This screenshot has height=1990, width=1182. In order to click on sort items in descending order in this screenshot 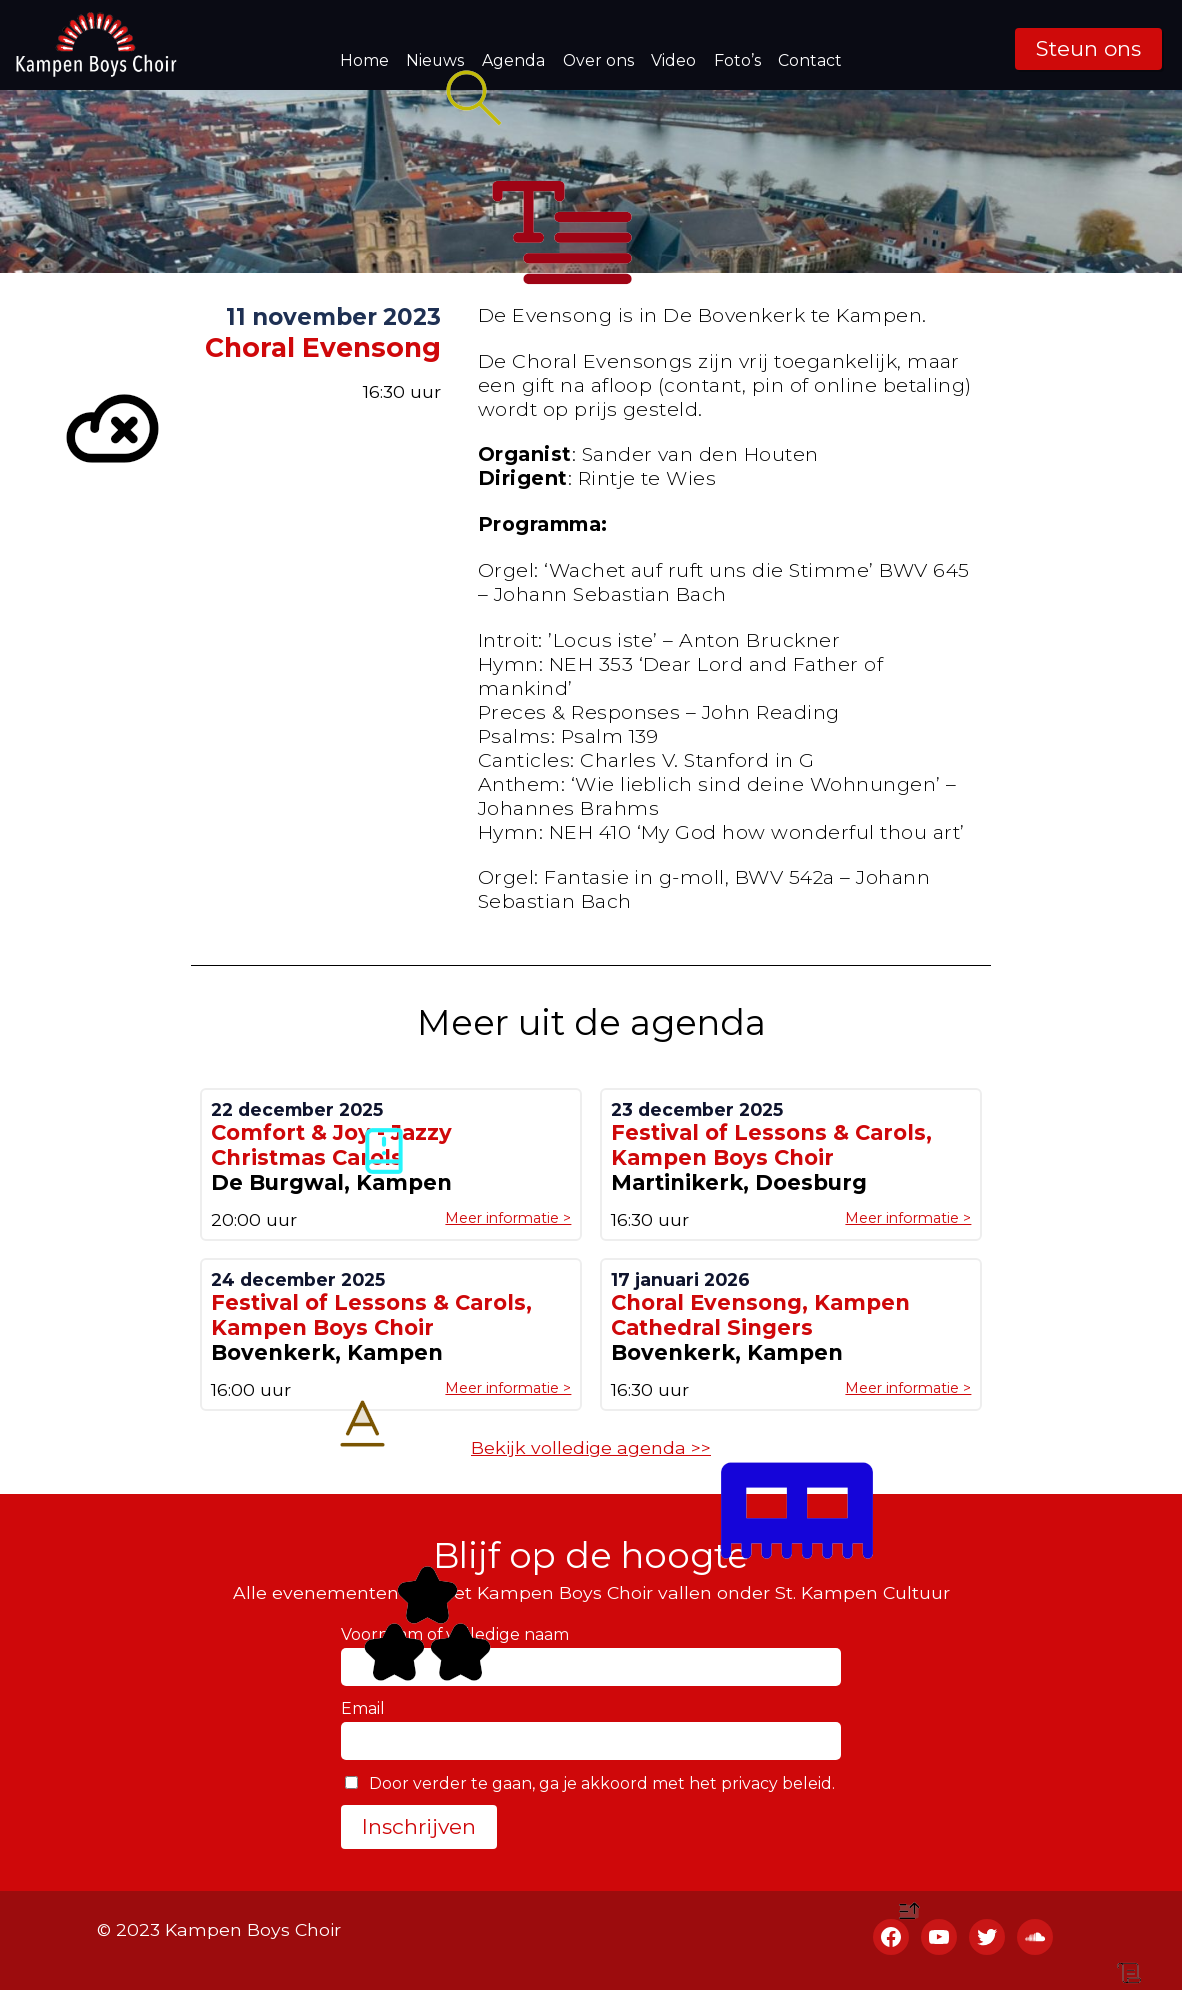, I will do `click(908, 1911)`.